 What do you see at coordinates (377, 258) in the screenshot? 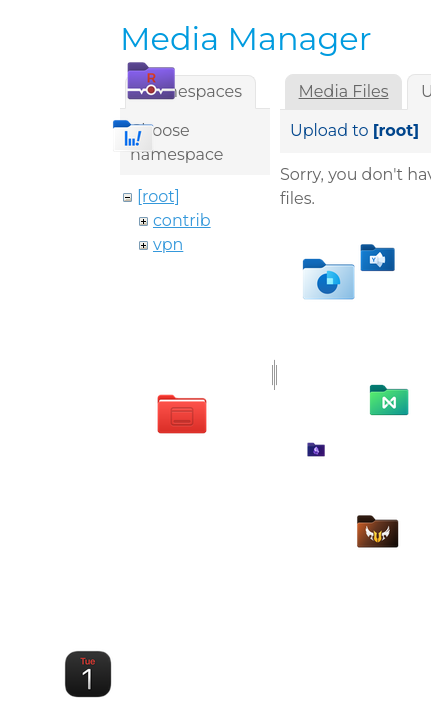
I see `open microsoft yammer files folder` at bounding box center [377, 258].